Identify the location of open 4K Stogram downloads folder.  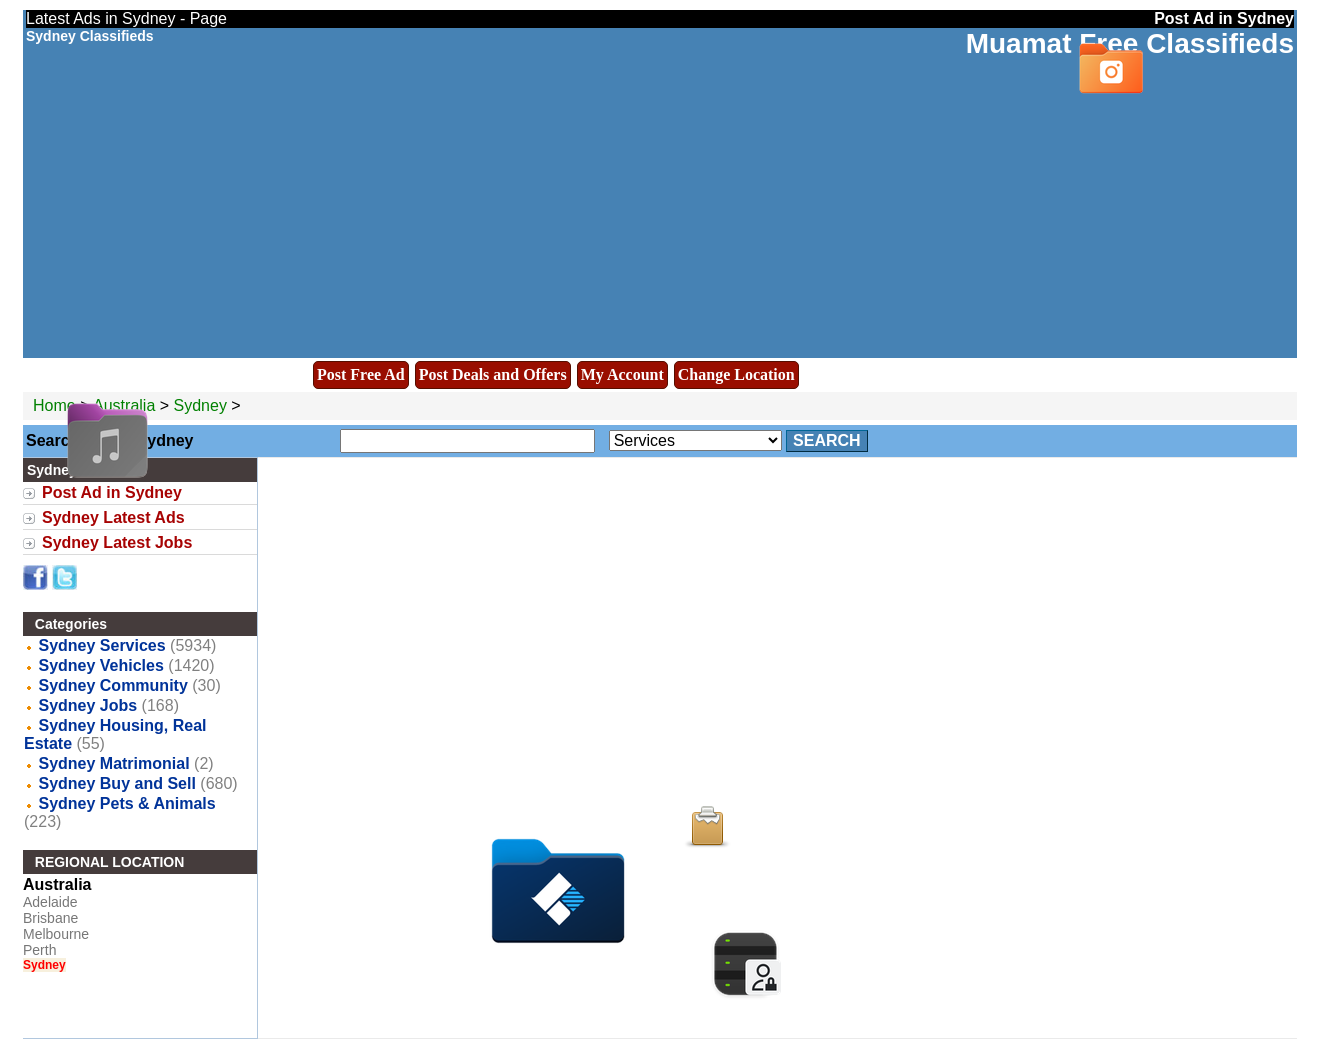
(1111, 70).